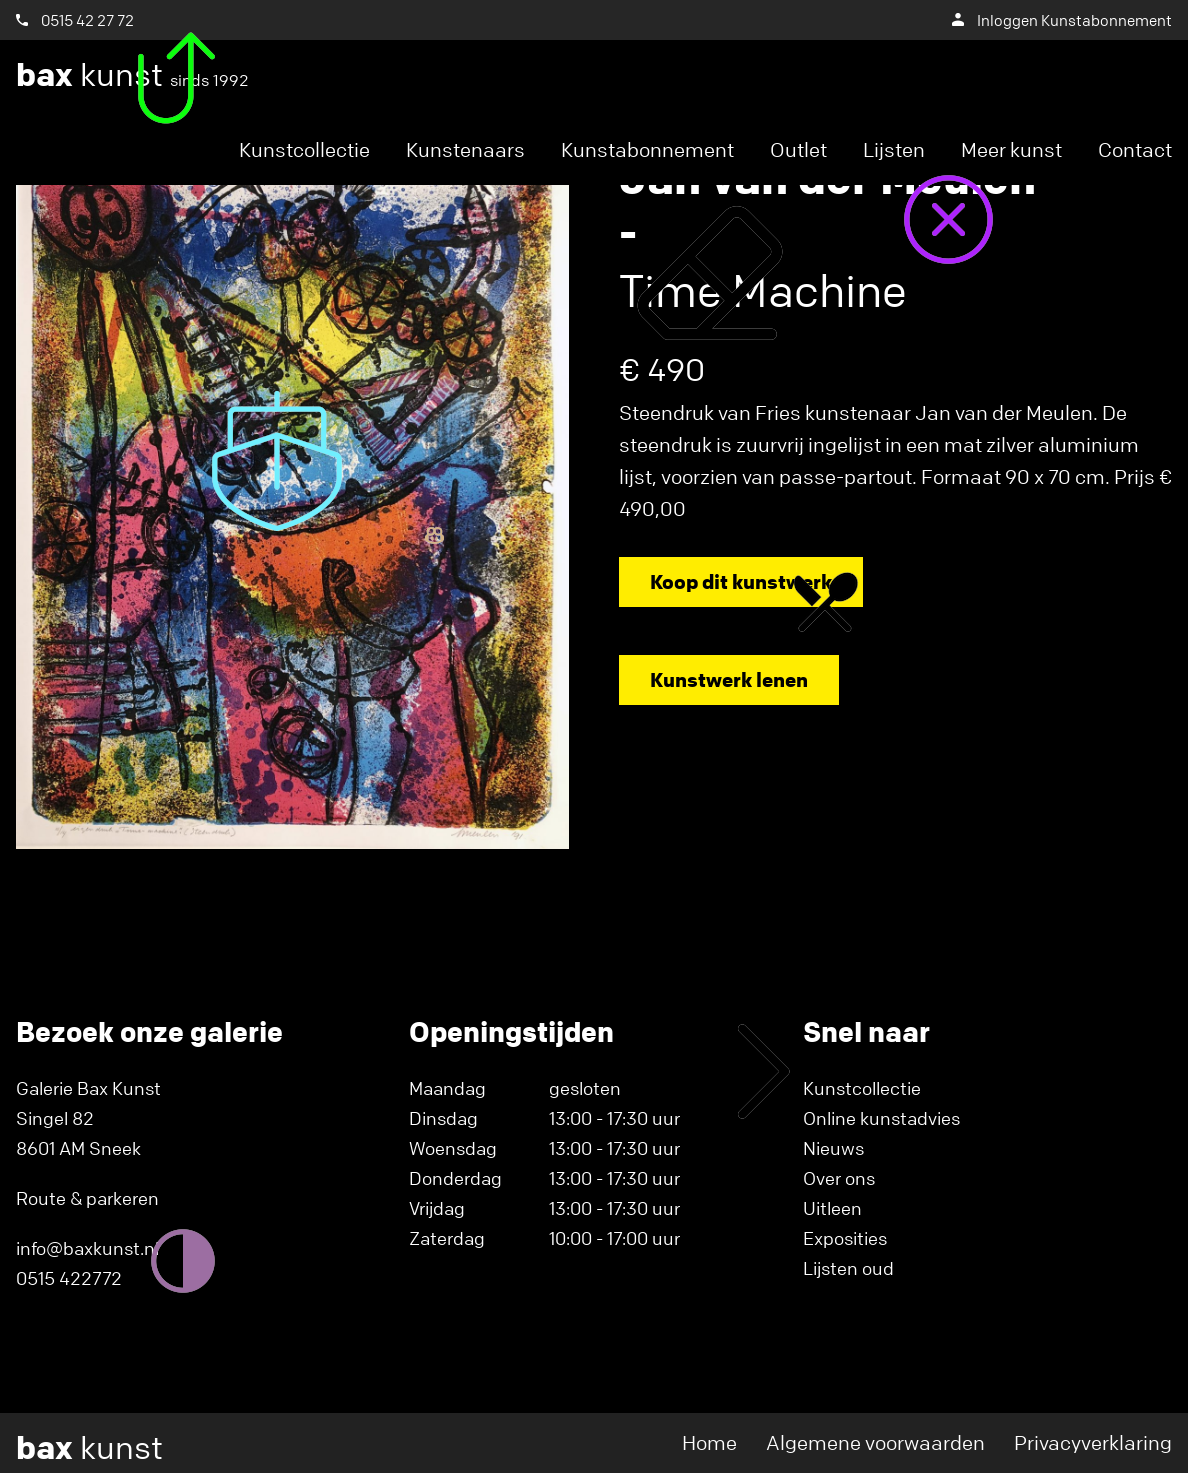  I want to click on access github copilot ai assistant, so click(434, 535).